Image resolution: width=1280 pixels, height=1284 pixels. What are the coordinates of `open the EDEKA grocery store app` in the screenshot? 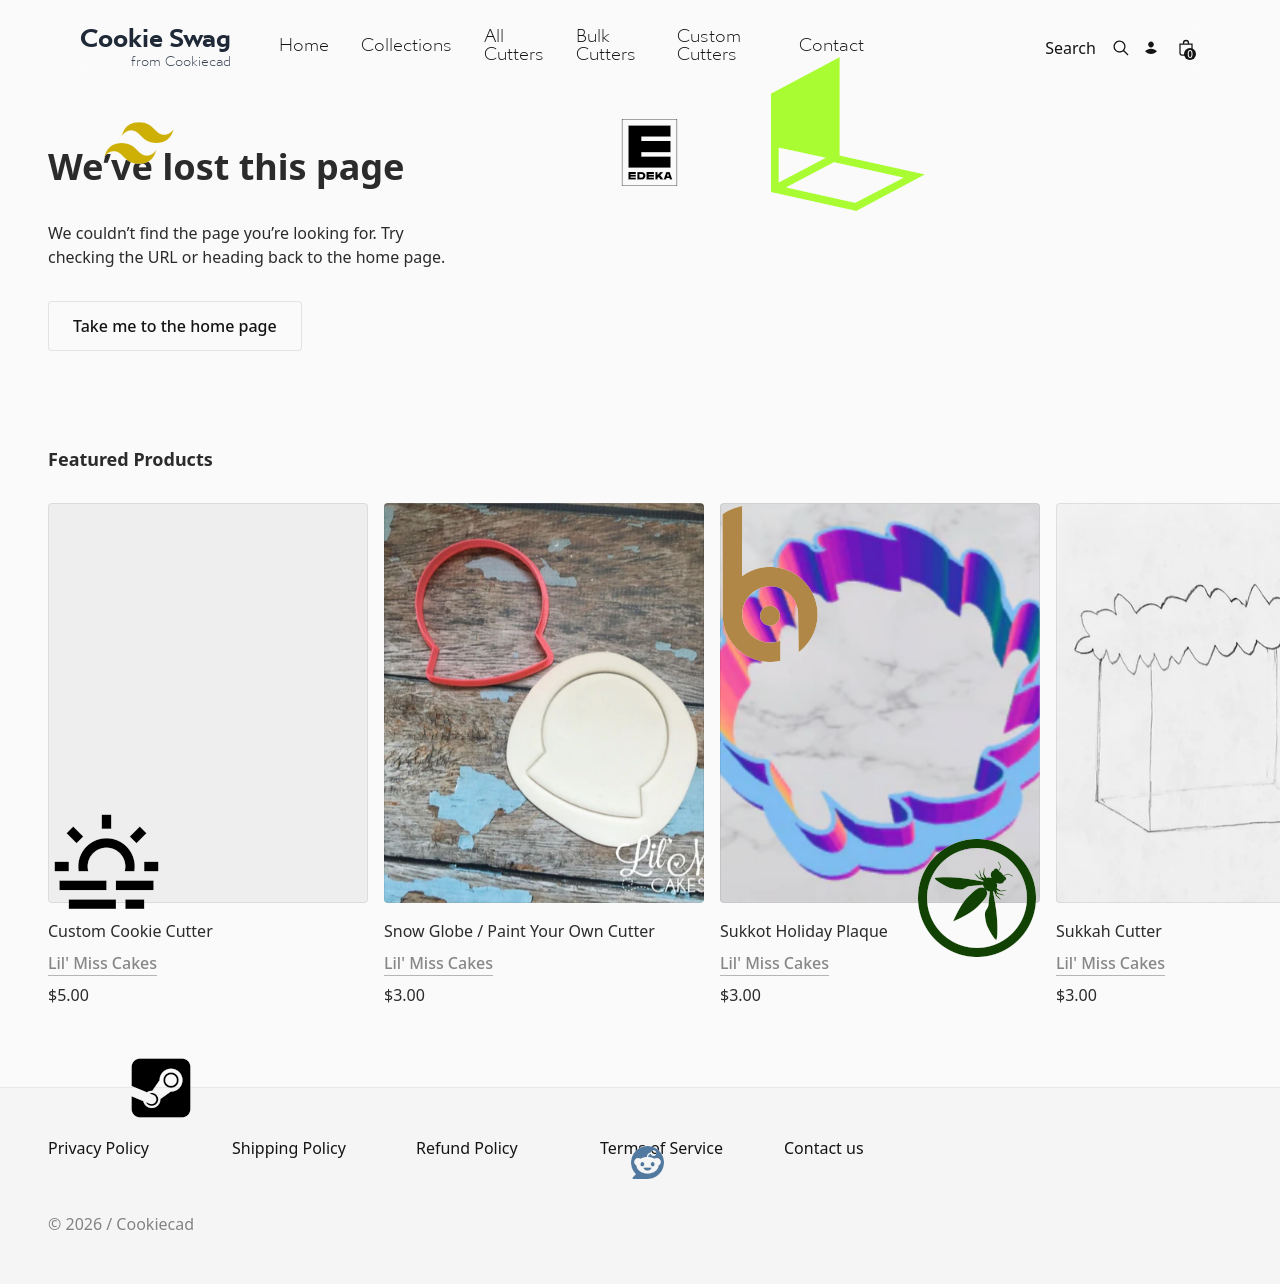 It's located at (649, 152).